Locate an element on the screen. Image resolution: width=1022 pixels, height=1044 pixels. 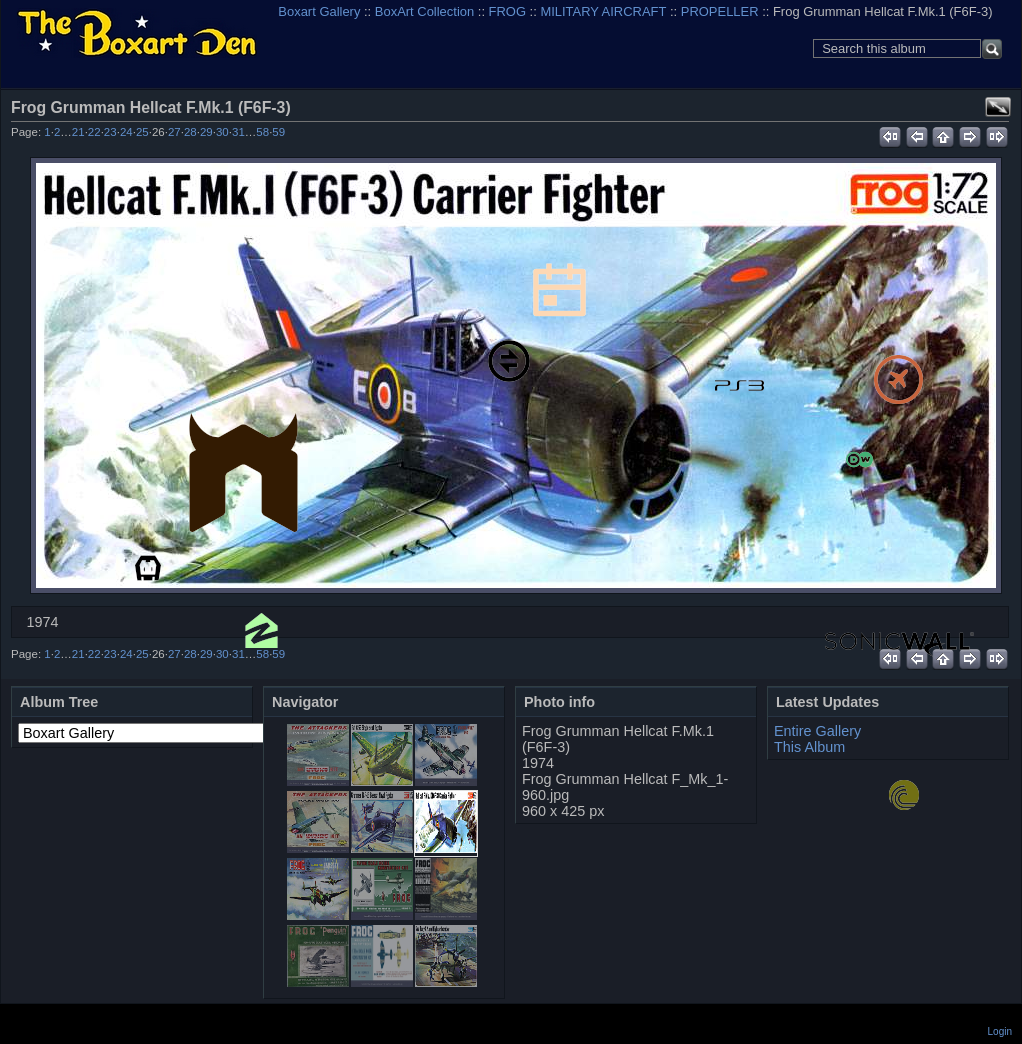
PlayStation 3 brand logo is located at coordinates (739, 385).